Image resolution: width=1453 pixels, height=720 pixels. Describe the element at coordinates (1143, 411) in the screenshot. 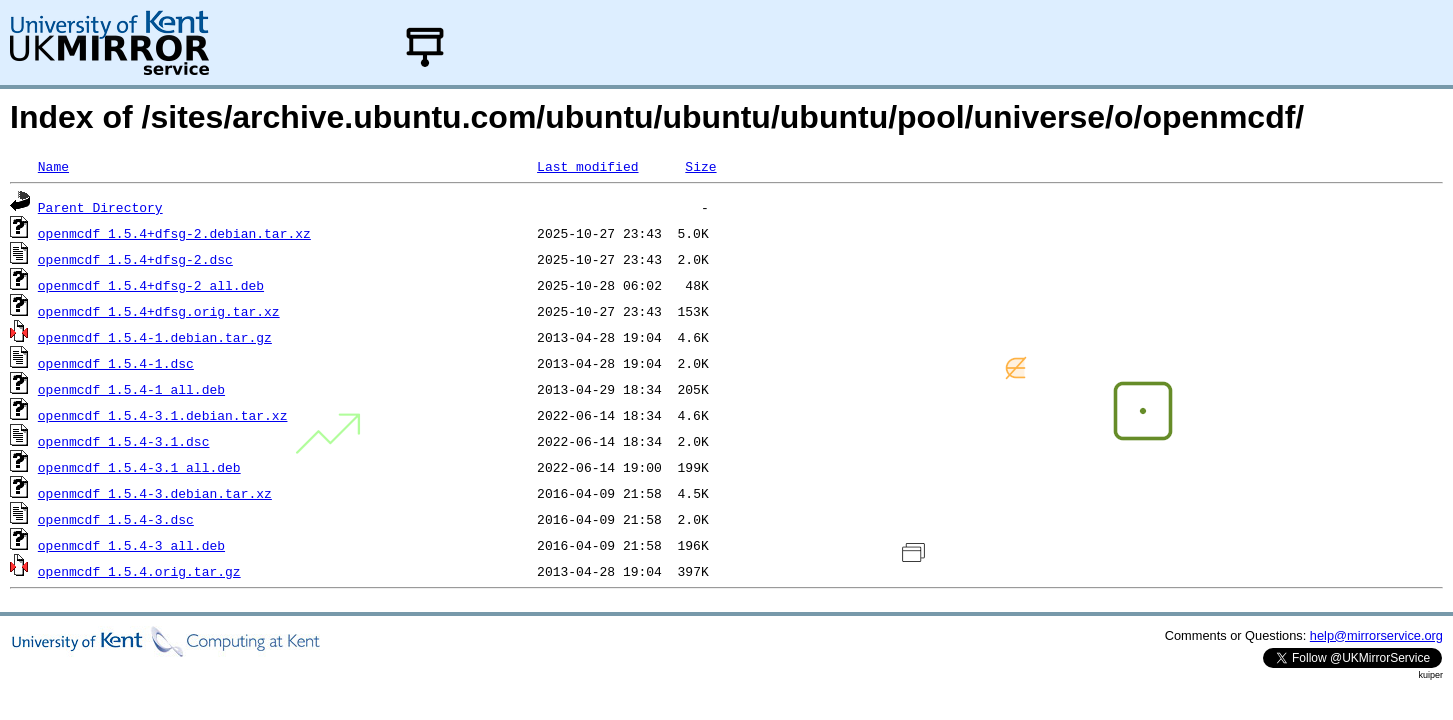

I see `indicates a roll result of one on a dice` at that location.